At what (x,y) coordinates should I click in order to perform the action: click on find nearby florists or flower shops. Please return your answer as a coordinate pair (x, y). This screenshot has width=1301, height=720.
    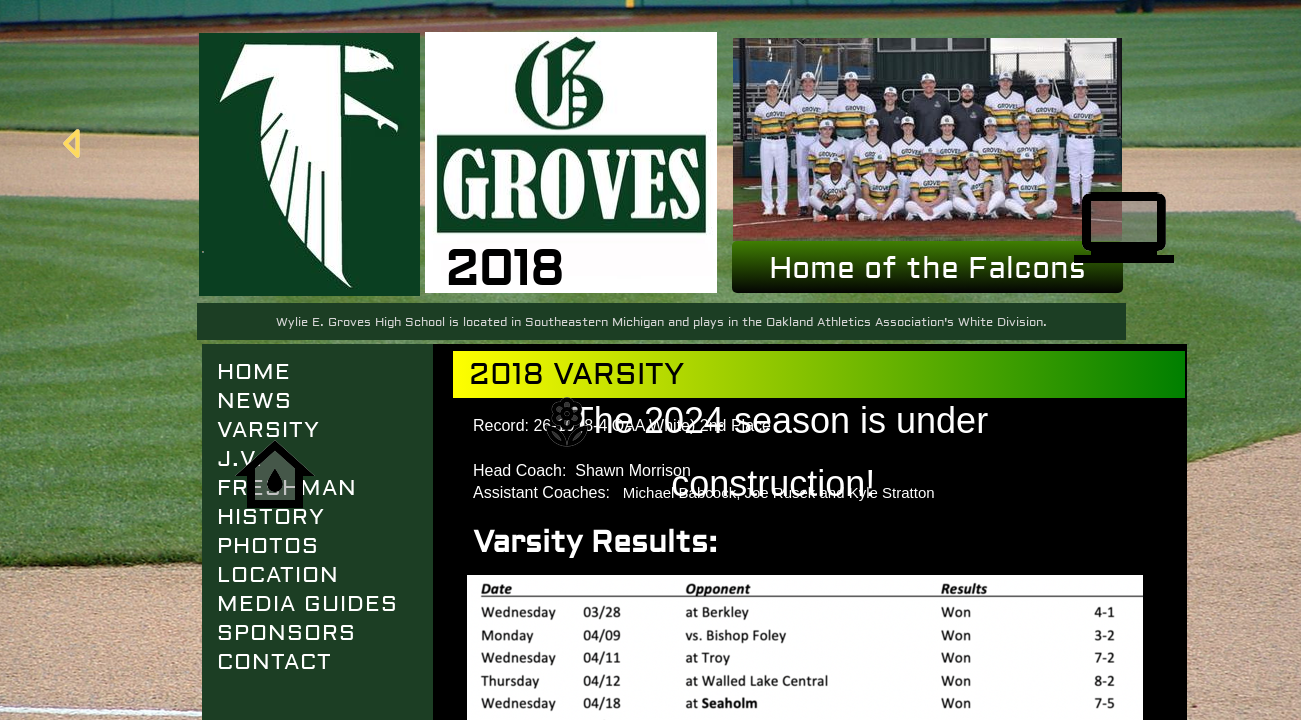
    Looking at the image, I should click on (567, 423).